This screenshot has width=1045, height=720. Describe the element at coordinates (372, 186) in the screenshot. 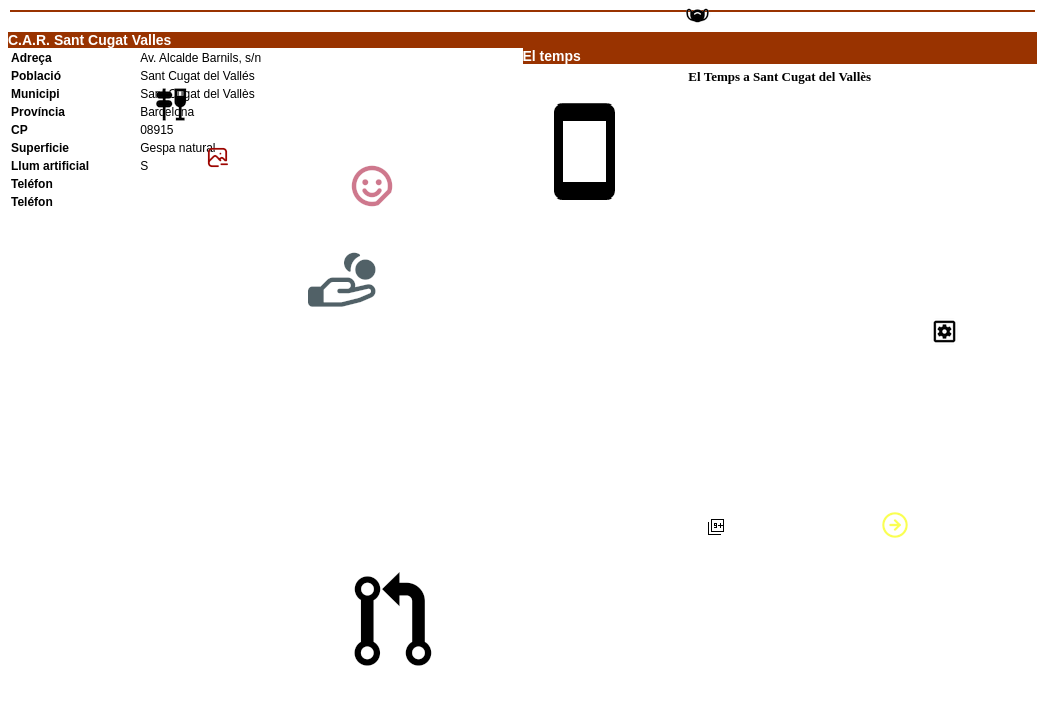

I see `add a sticker to your message` at that location.